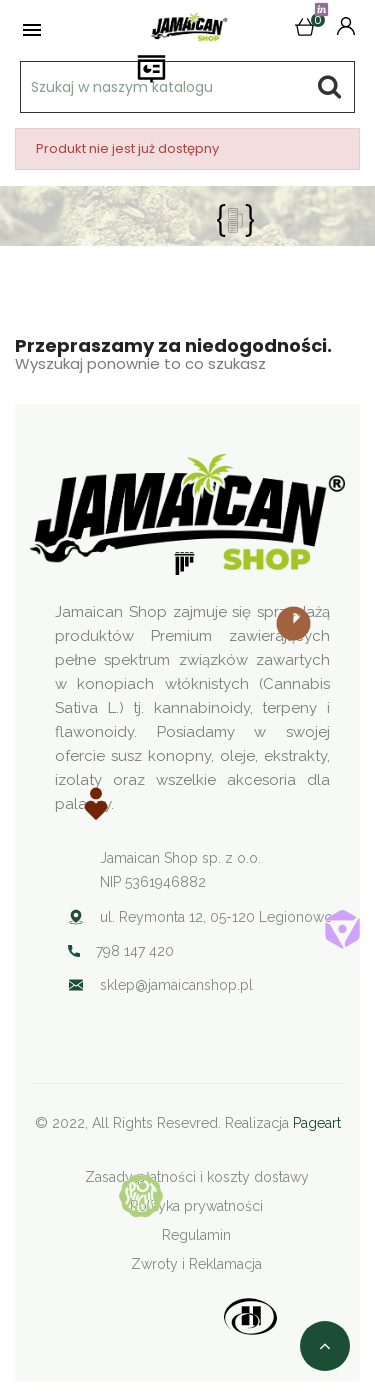  Describe the element at coordinates (293, 623) in the screenshot. I see `indicates progress at early stage or first step` at that location.